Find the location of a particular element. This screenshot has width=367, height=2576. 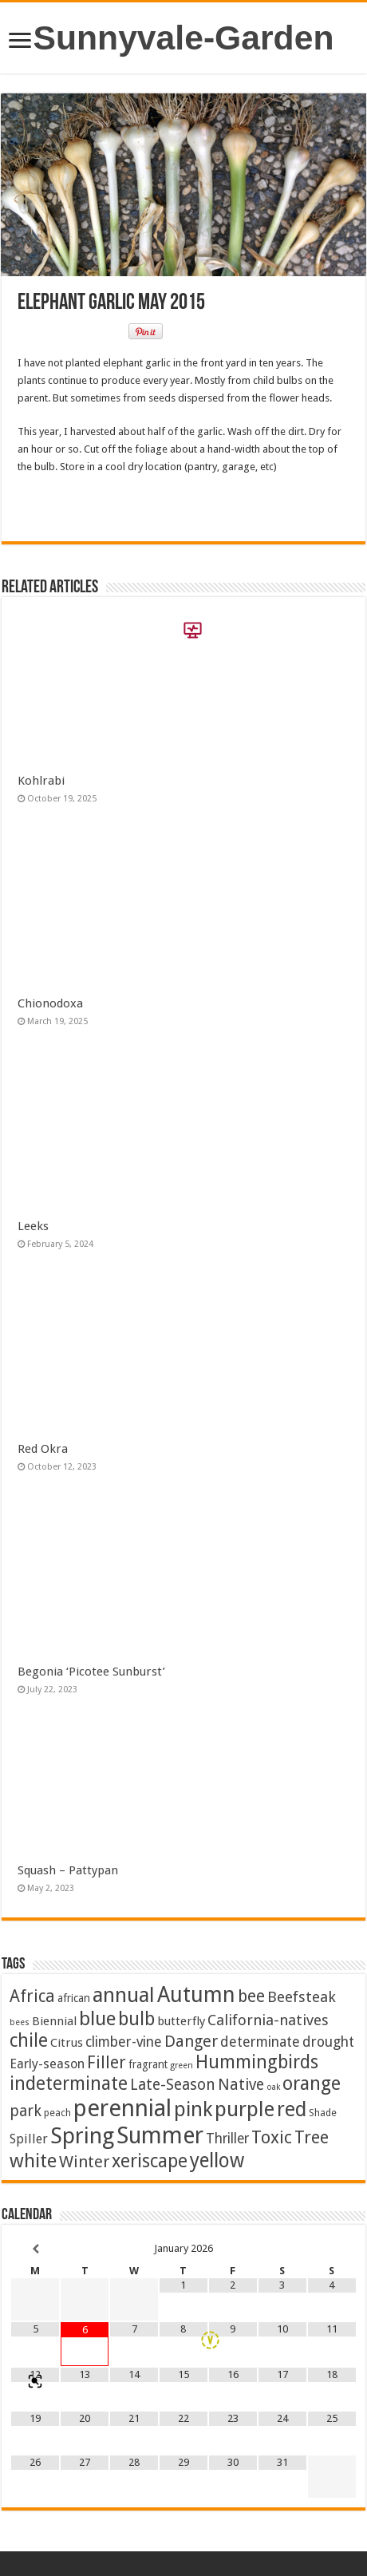

indicates a pending or in-progress verification status is located at coordinates (210, 2340).